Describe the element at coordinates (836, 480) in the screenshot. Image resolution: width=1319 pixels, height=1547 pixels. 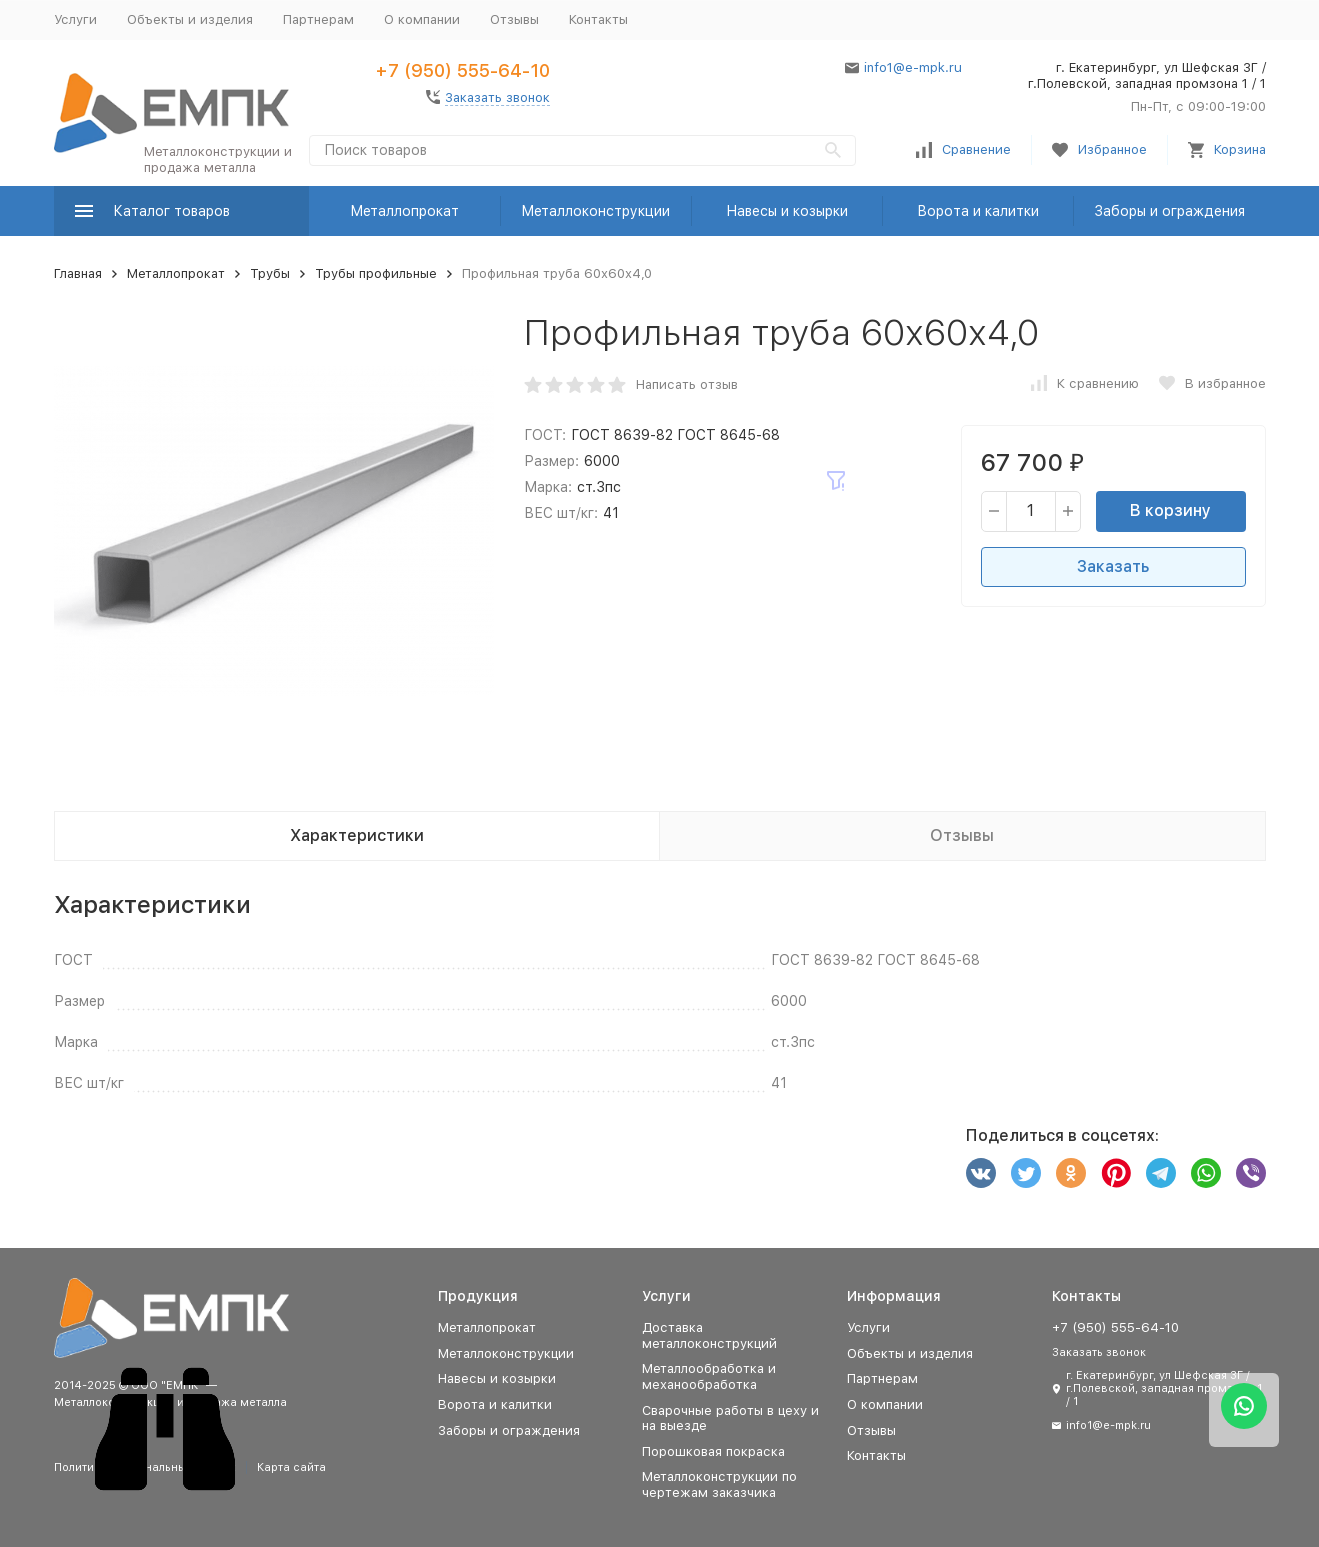
I see `filter has an issue or warning` at that location.